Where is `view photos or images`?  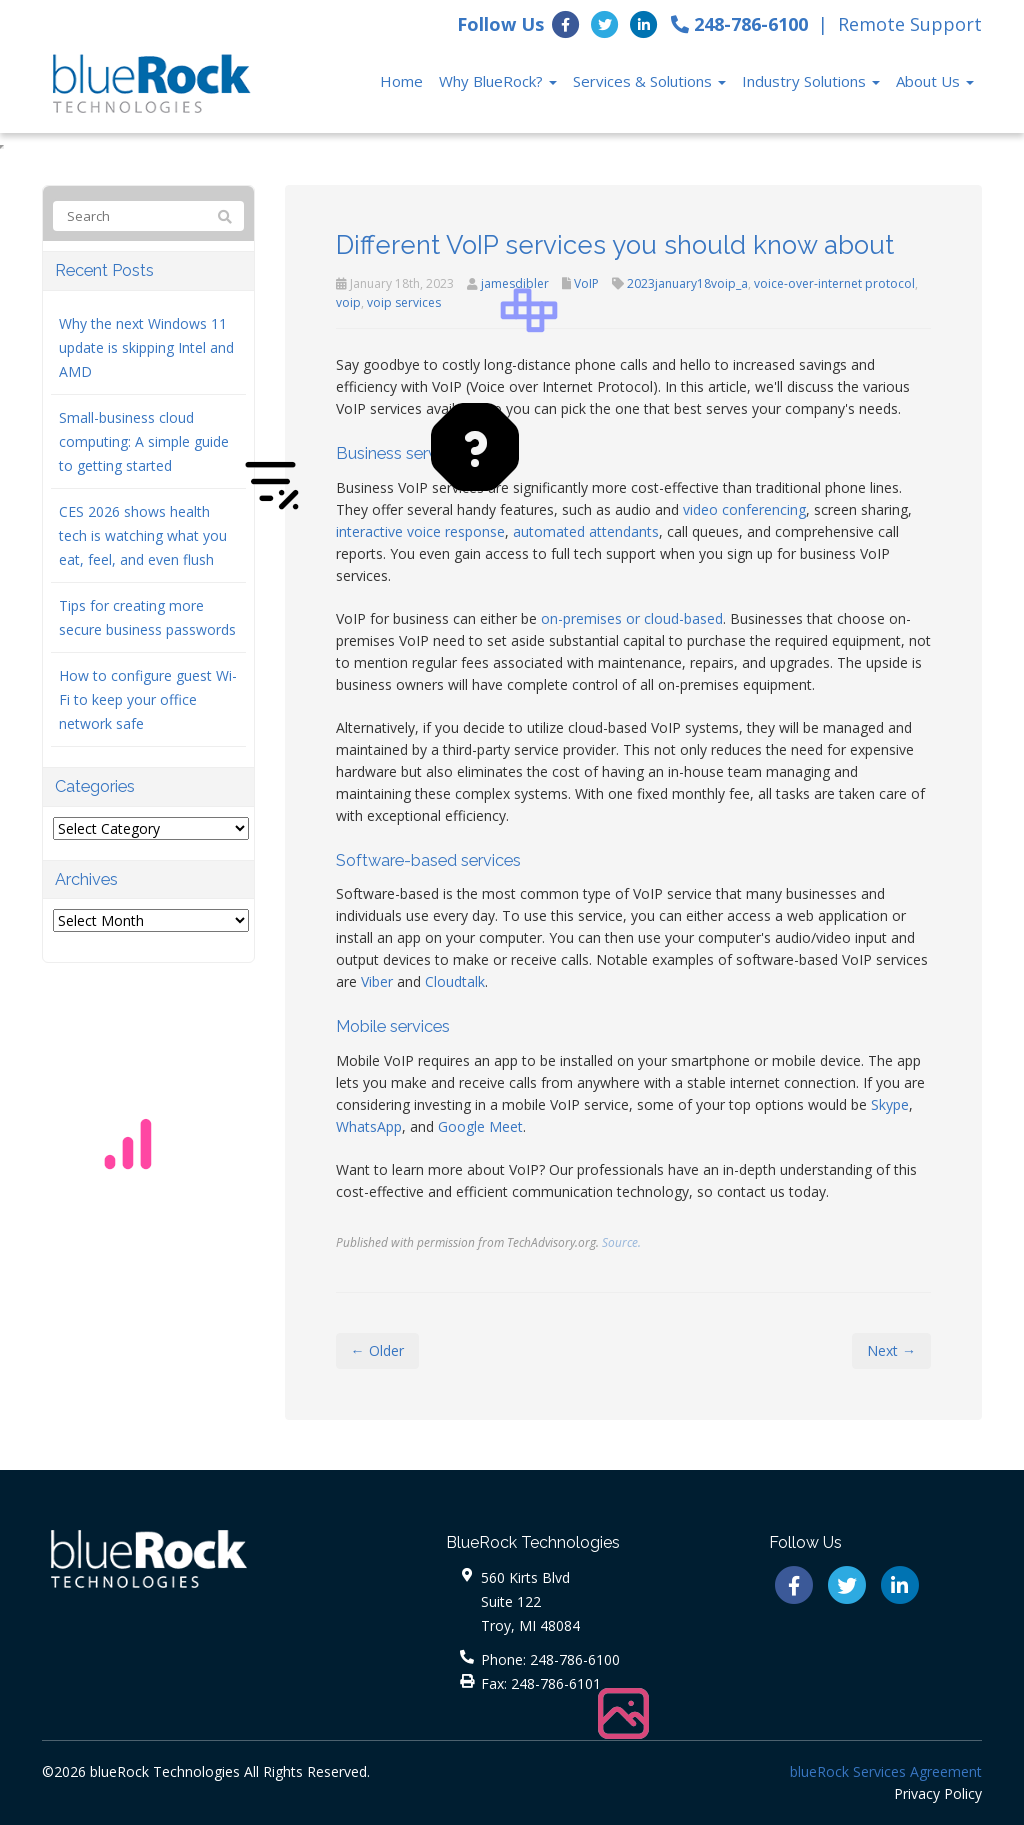
view photos or images is located at coordinates (623, 1713).